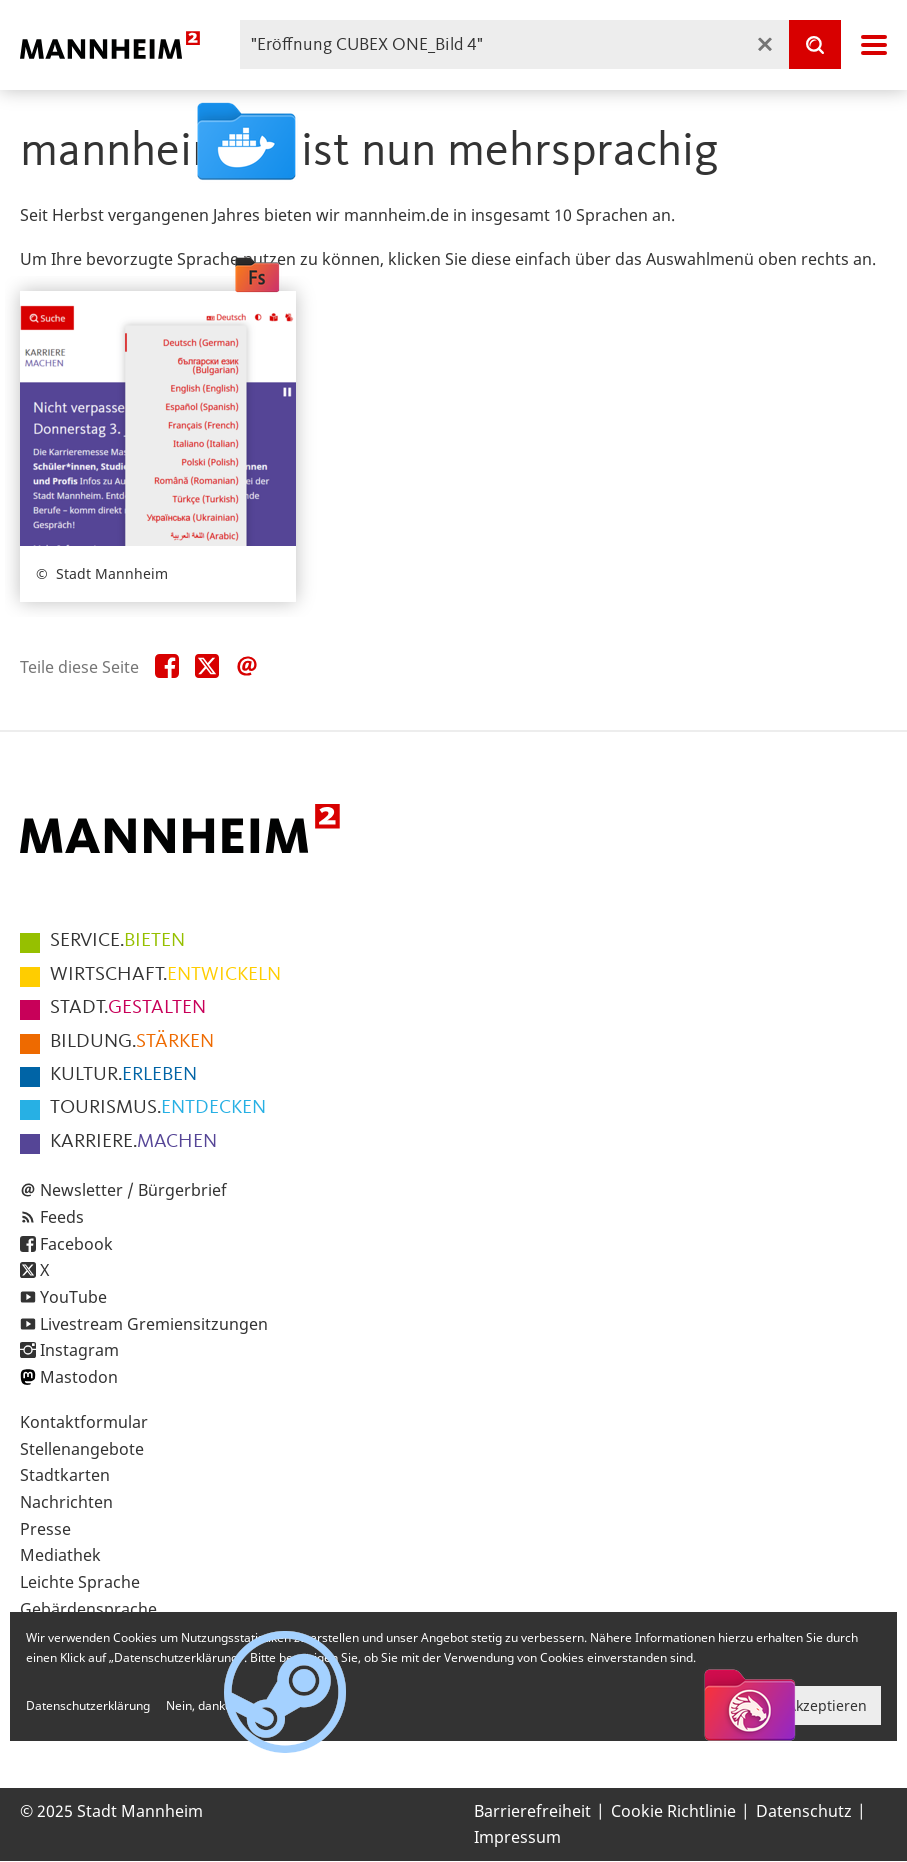  What do you see at coordinates (246, 144) in the screenshot?
I see `open folder containing docker projects` at bounding box center [246, 144].